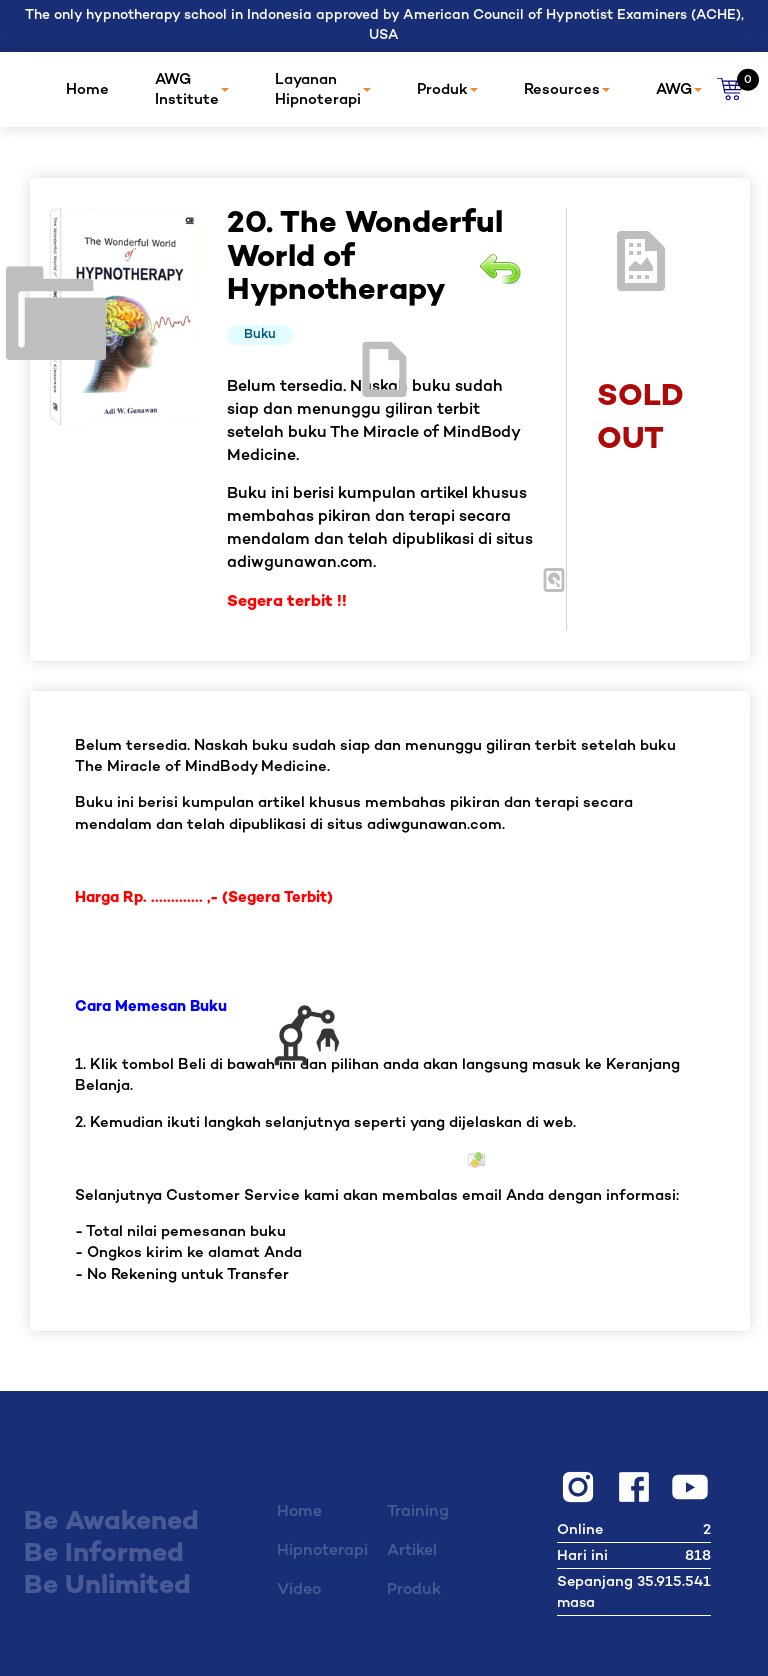 This screenshot has width=768, height=1676. I want to click on redo the last undone action, so click(501, 267).